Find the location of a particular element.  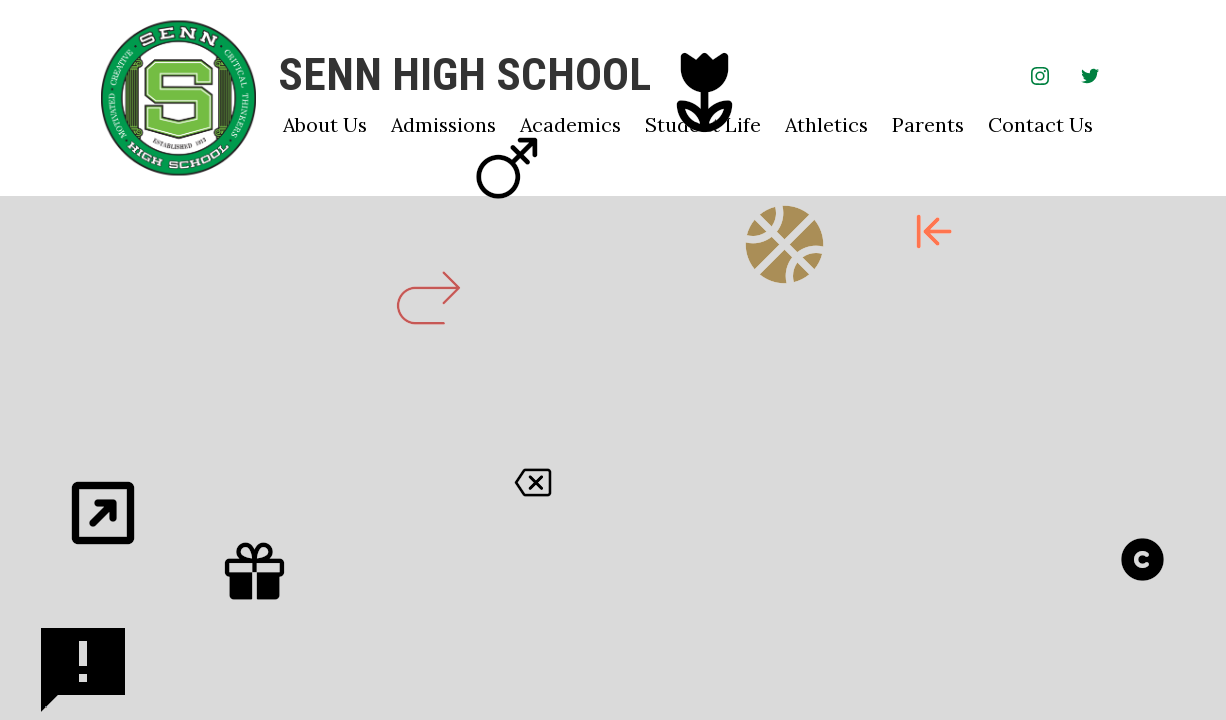

enable macro or close-up camera mode is located at coordinates (704, 92).